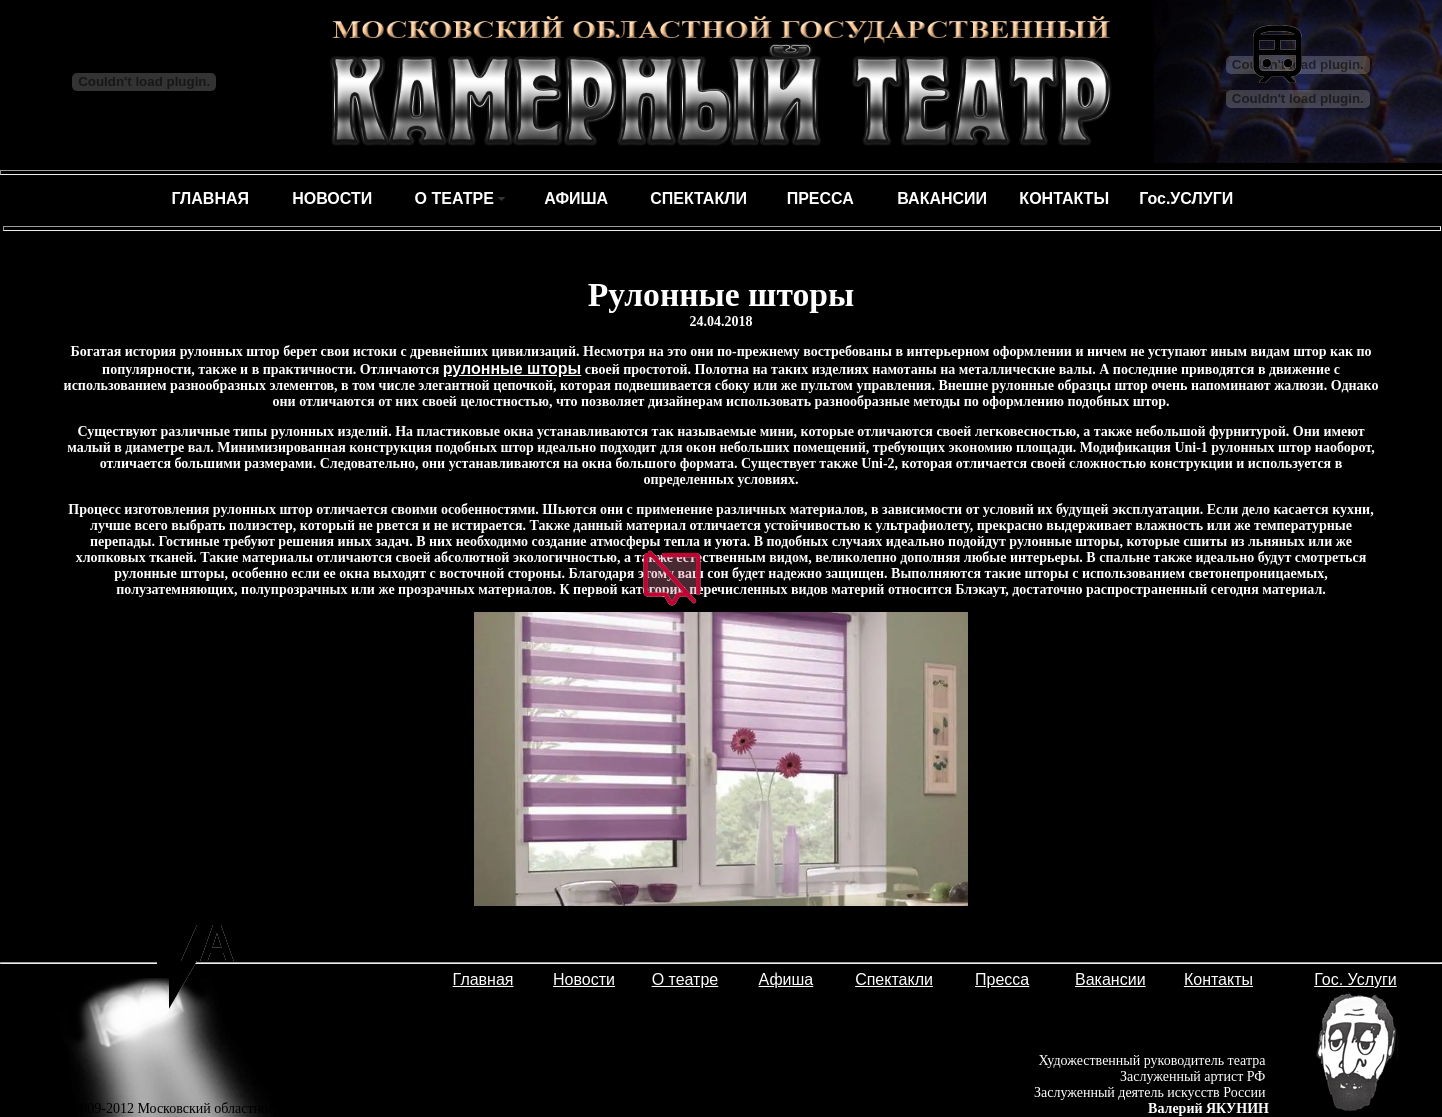  What do you see at coordinates (672, 577) in the screenshot?
I see `mute or disable chat notifications` at bounding box center [672, 577].